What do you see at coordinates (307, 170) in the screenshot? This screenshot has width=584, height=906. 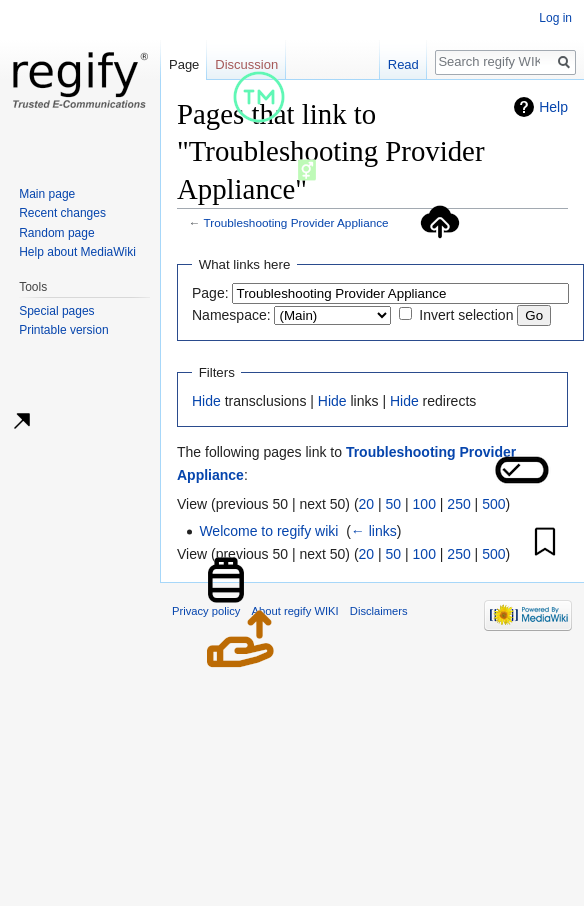 I see `indicates intersex gender identity option` at bounding box center [307, 170].